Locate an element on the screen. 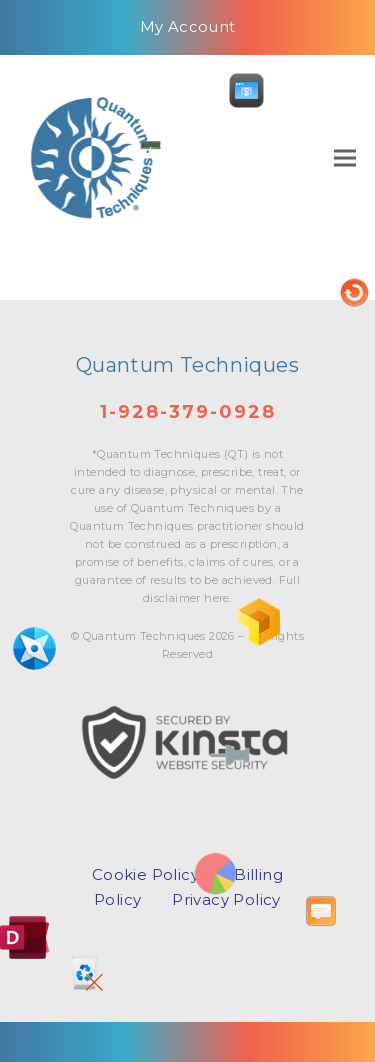 The height and width of the screenshot is (1062, 375). import data or files into an application is located at coordinates (259, 622).